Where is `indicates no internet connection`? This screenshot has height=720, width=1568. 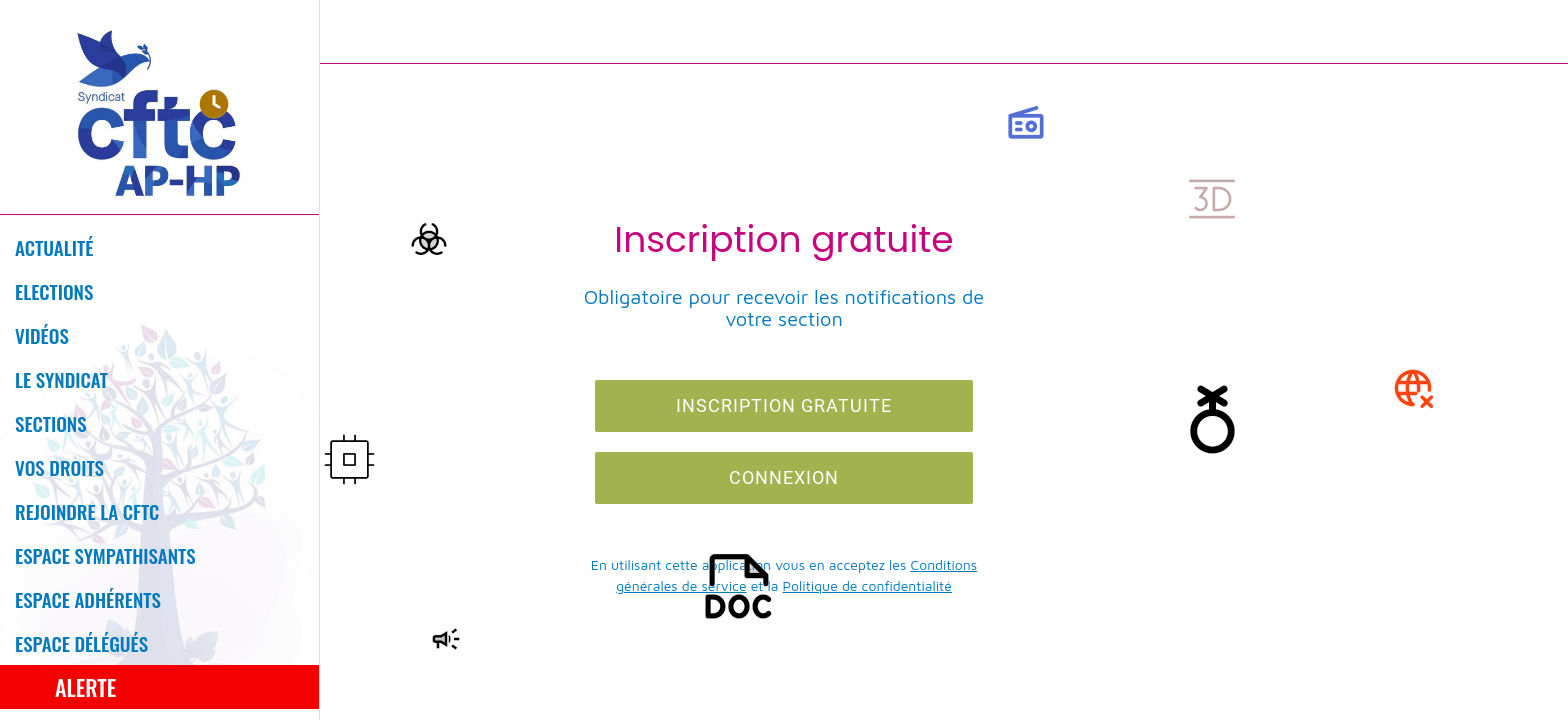
indicates no internet connection is located at coordinates (1413, 388).